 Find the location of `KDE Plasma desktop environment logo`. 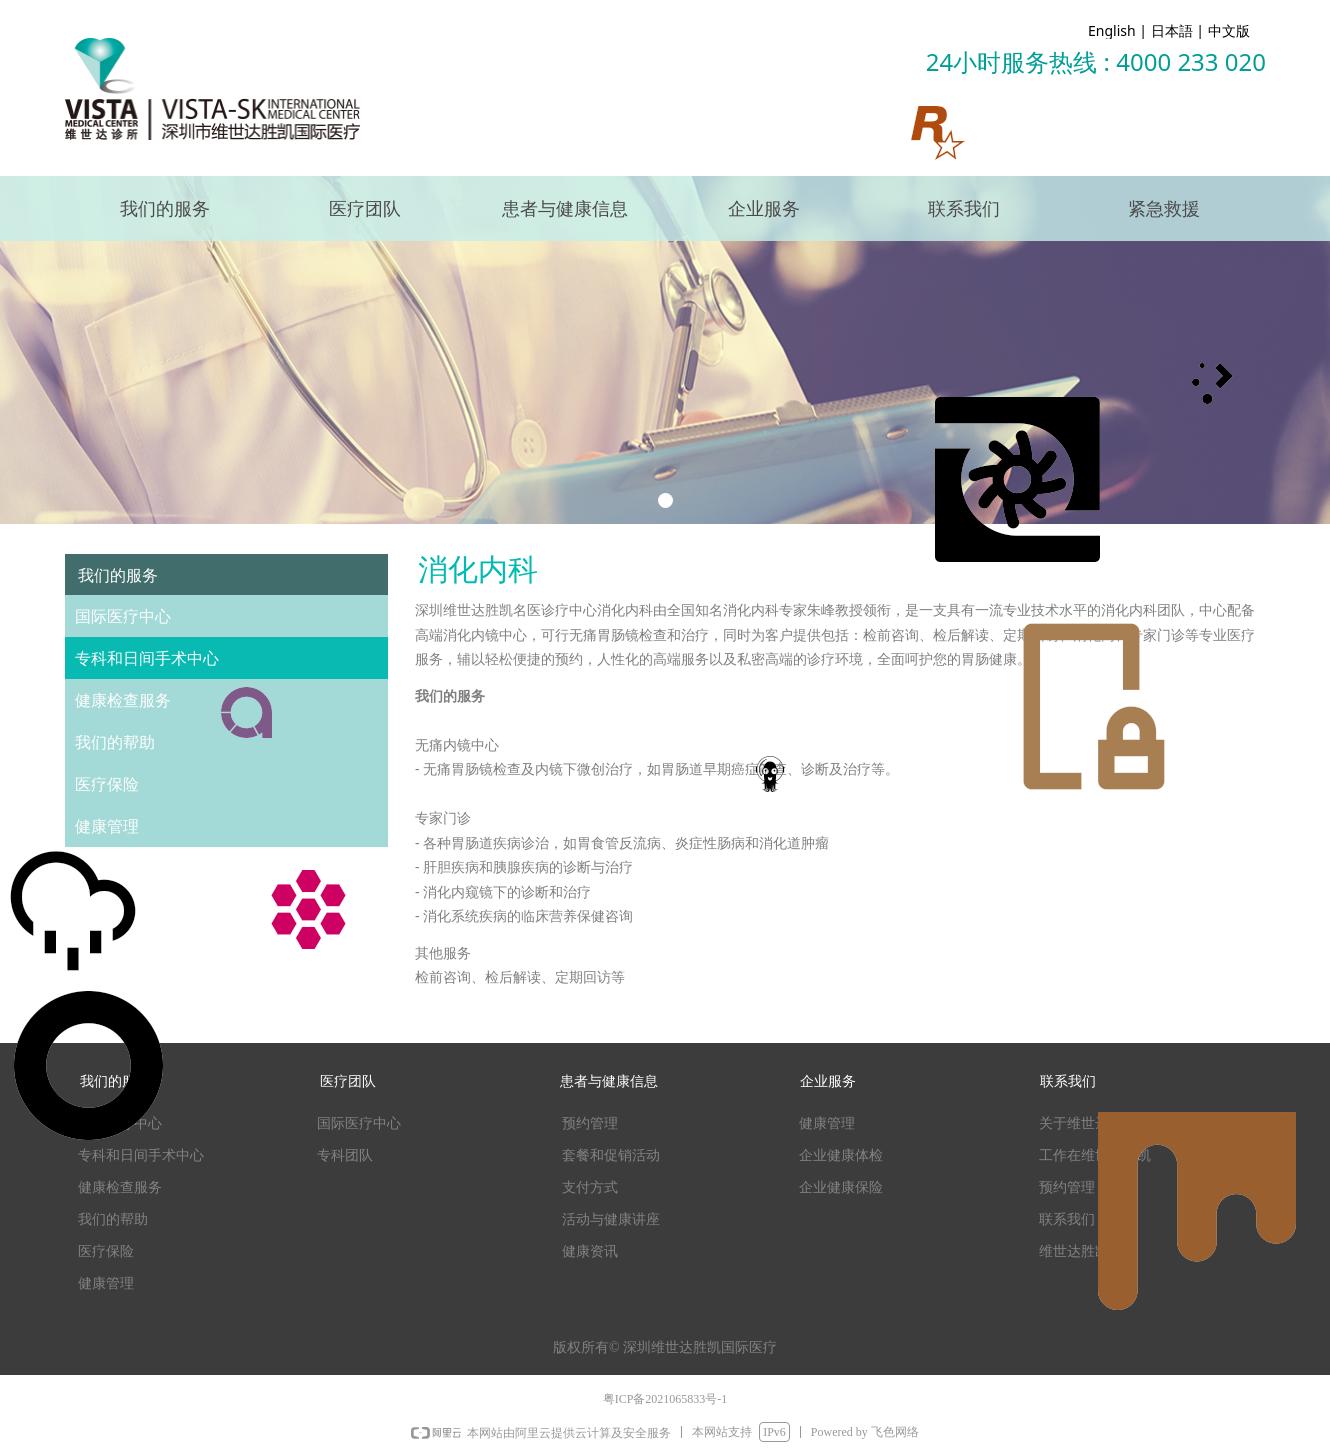

KDE Plasma desktop environment logo is located at coordinates (1212, 383).